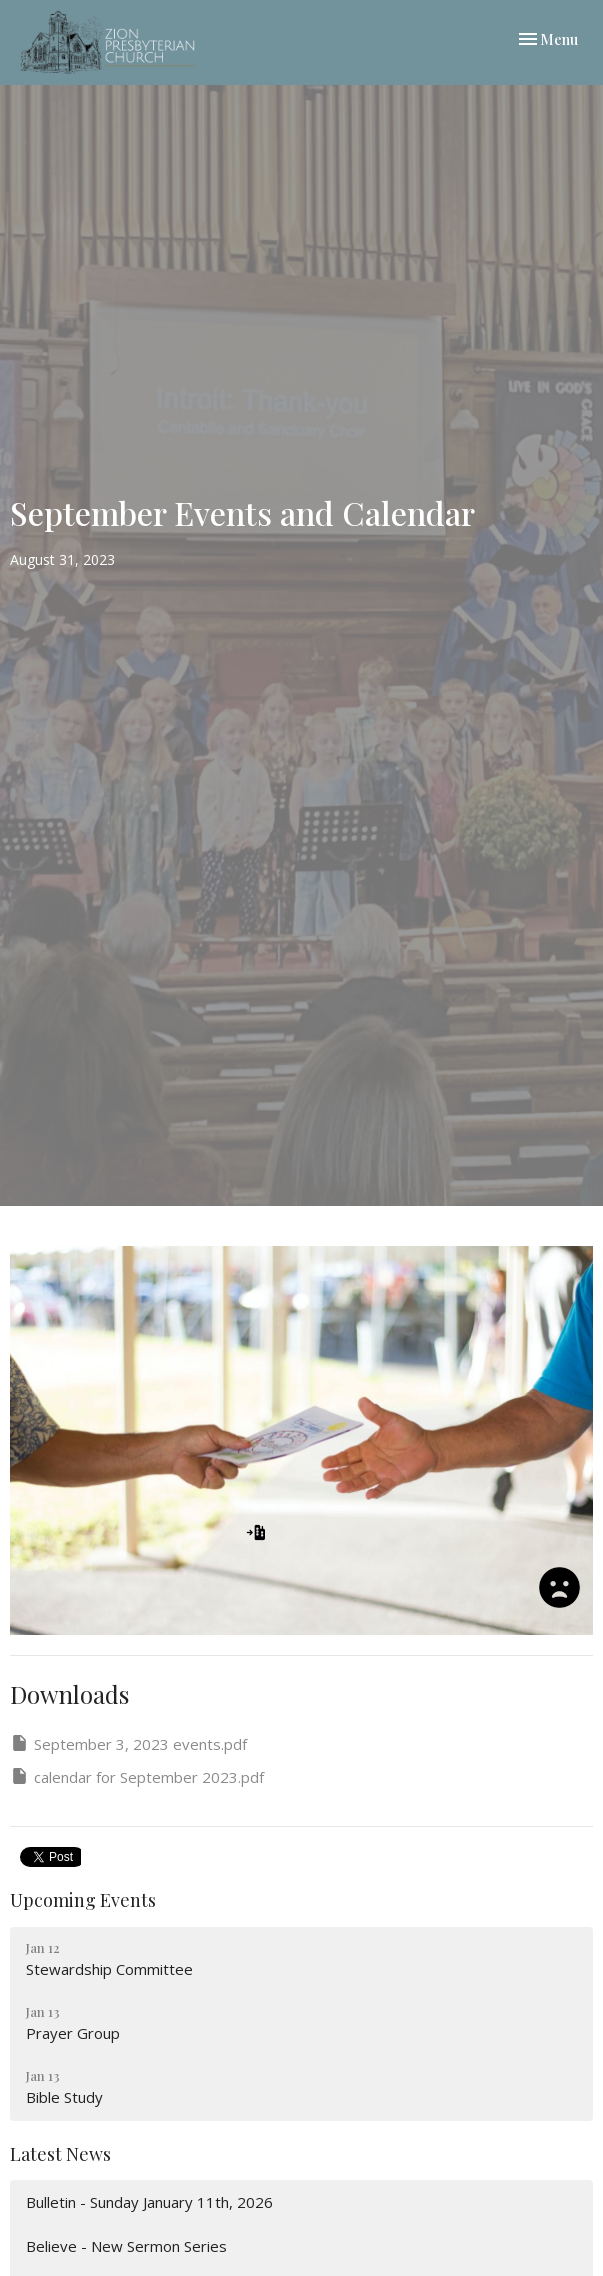  What do you see at coordinates (255, 1532) in the screenshot?
I see `navigate to city or urban area` at bounding box center [255, 1532].